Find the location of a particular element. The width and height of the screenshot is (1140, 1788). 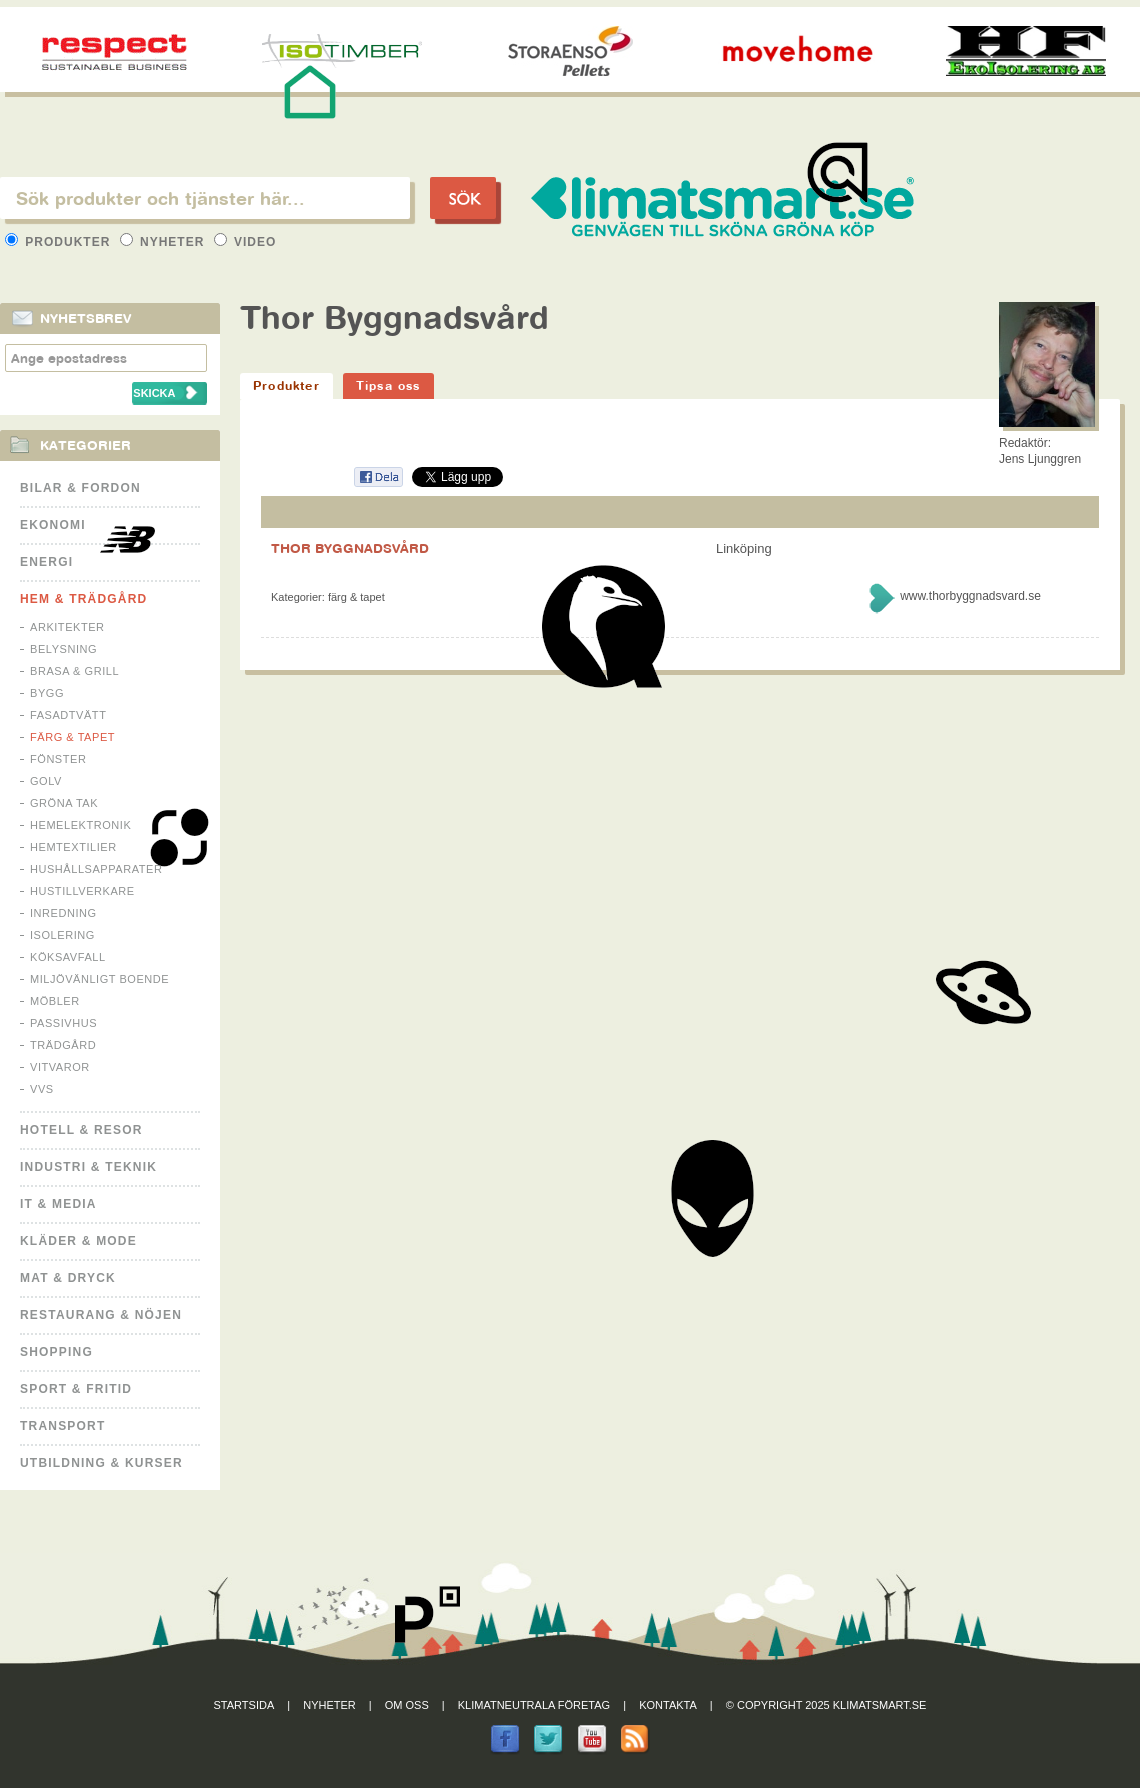

exchange or swap between two items is located at coordinates (179, 837).